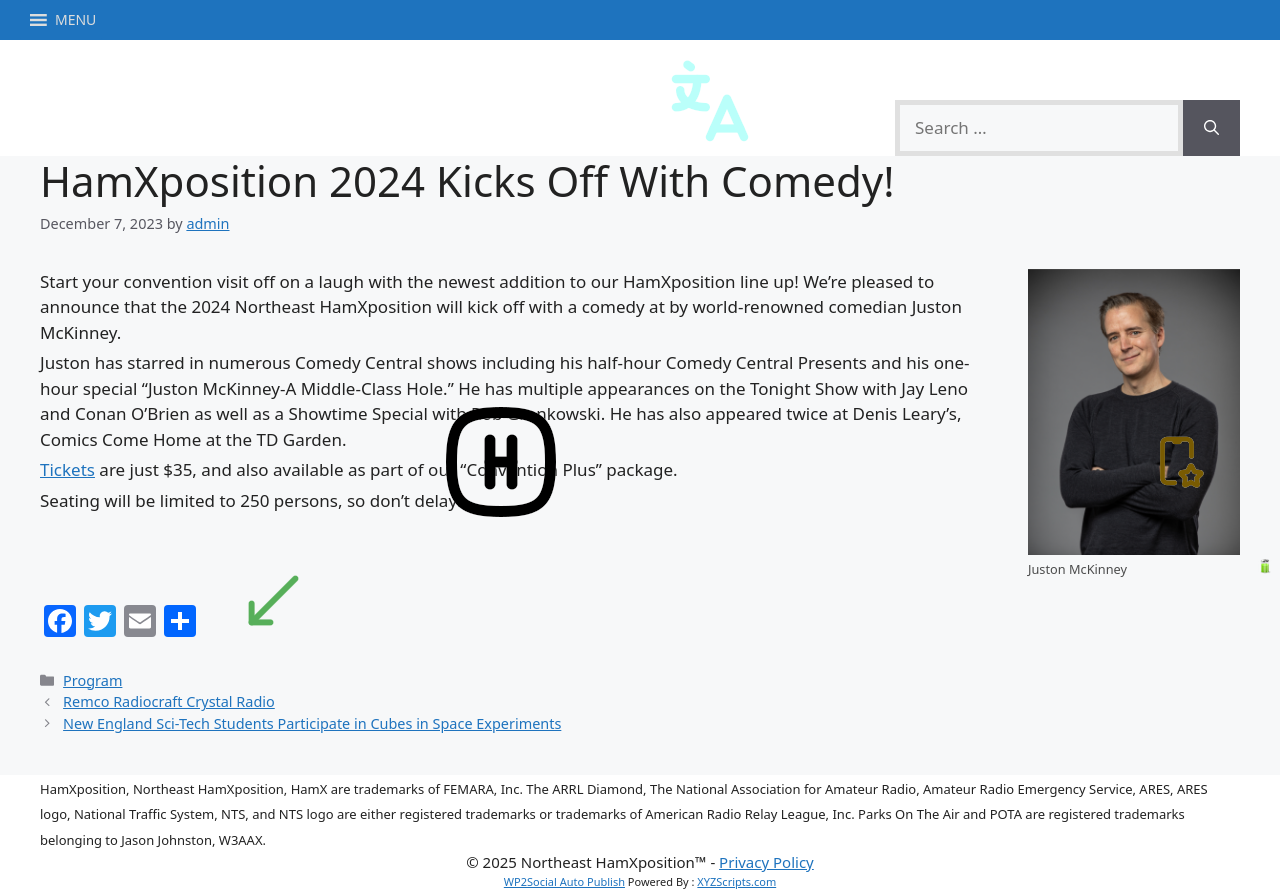 The image size is (1280, 890). Describe the element at coordinates (710, 103) in the screenshot. I see `change language settings` at that location.